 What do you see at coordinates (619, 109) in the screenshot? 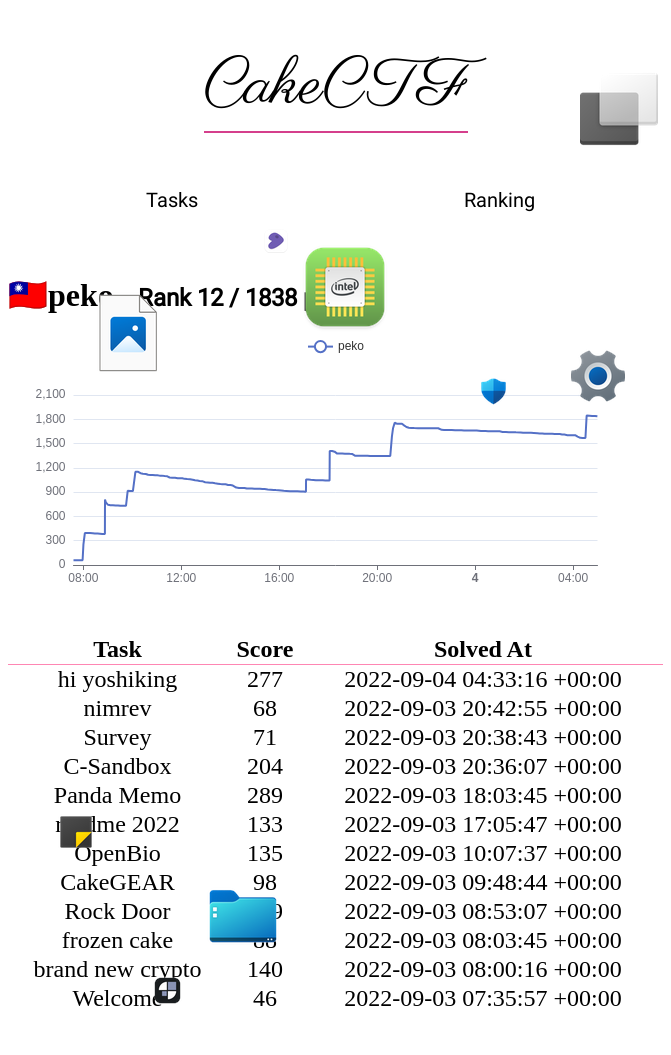
I see `open task view to see all open windows` at bounding box center [619, 109].